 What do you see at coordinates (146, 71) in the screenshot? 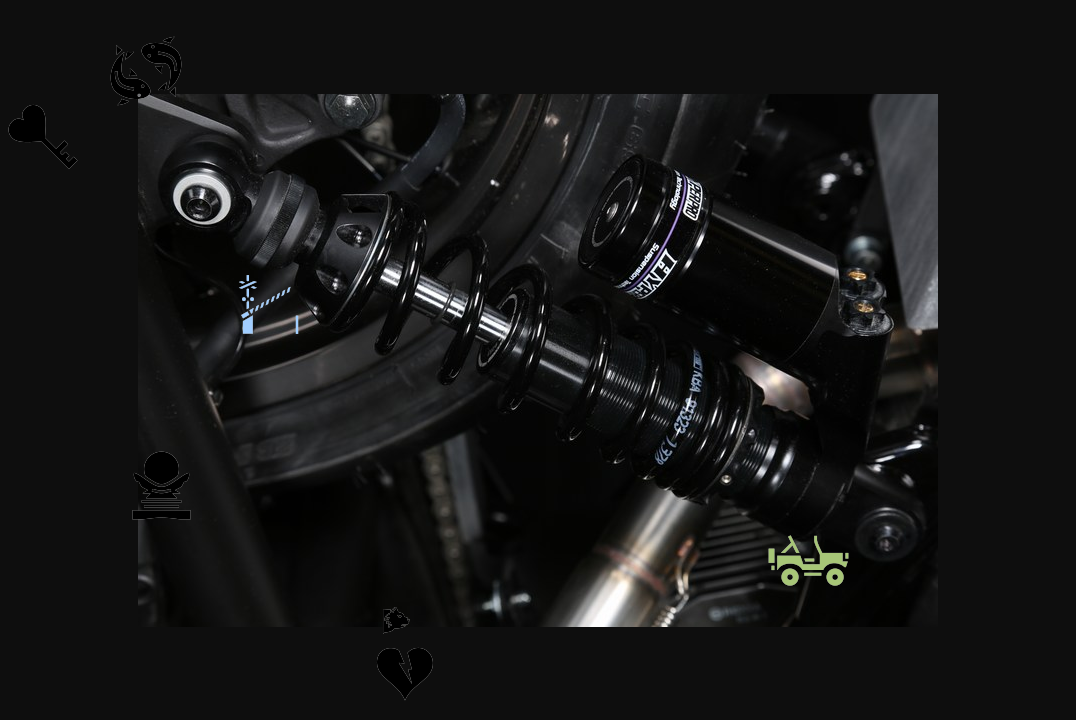
I see `indicates a cycling or refresh process in a fishing game` at bounding box center [146, 71].